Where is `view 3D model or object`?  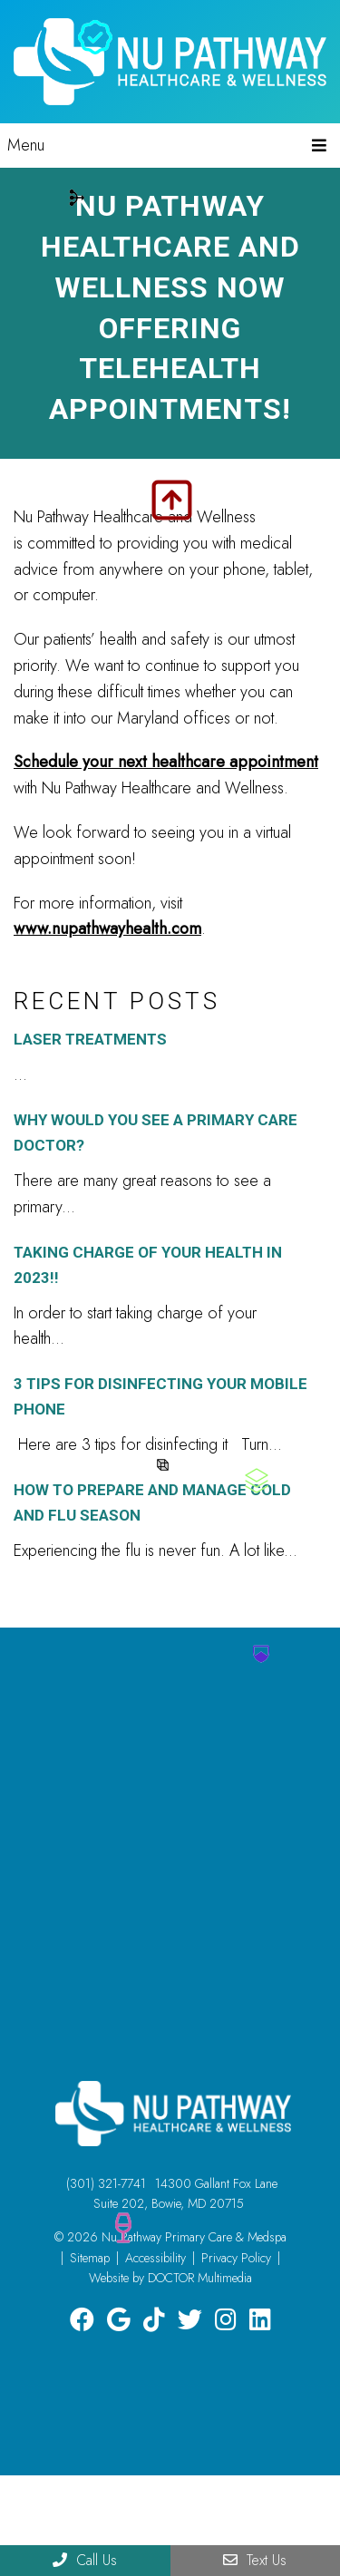 view 3D model or object is located at coordinates (162, 1464).